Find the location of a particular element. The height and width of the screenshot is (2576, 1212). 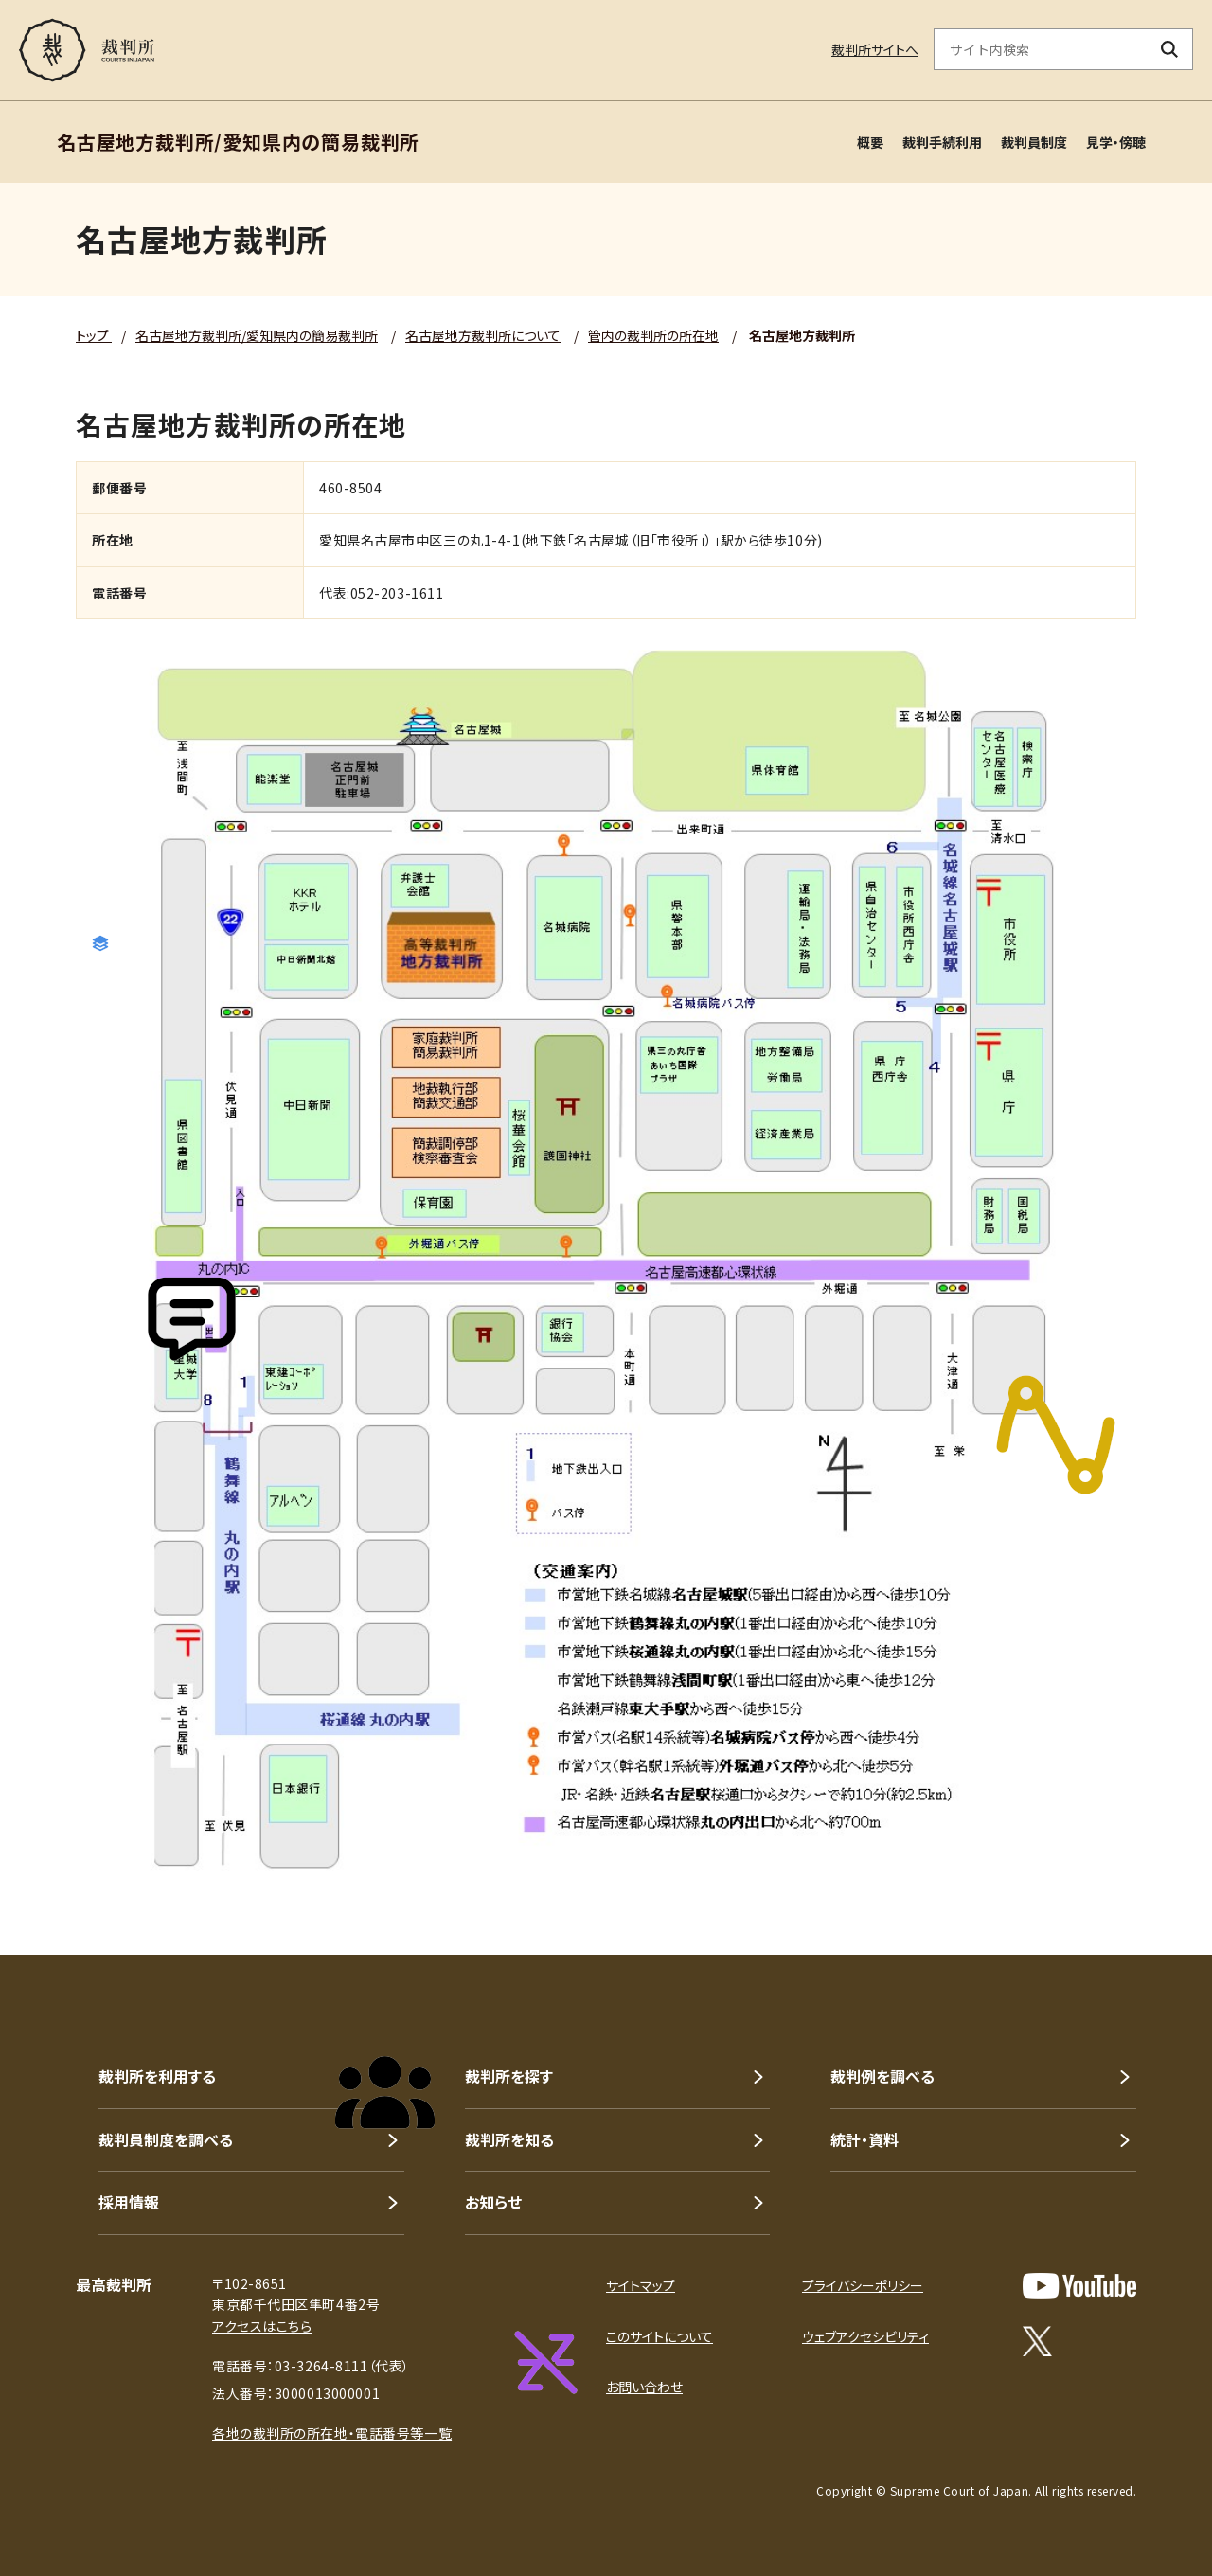

open messaging or chat is located at coordinates (191, 1316).